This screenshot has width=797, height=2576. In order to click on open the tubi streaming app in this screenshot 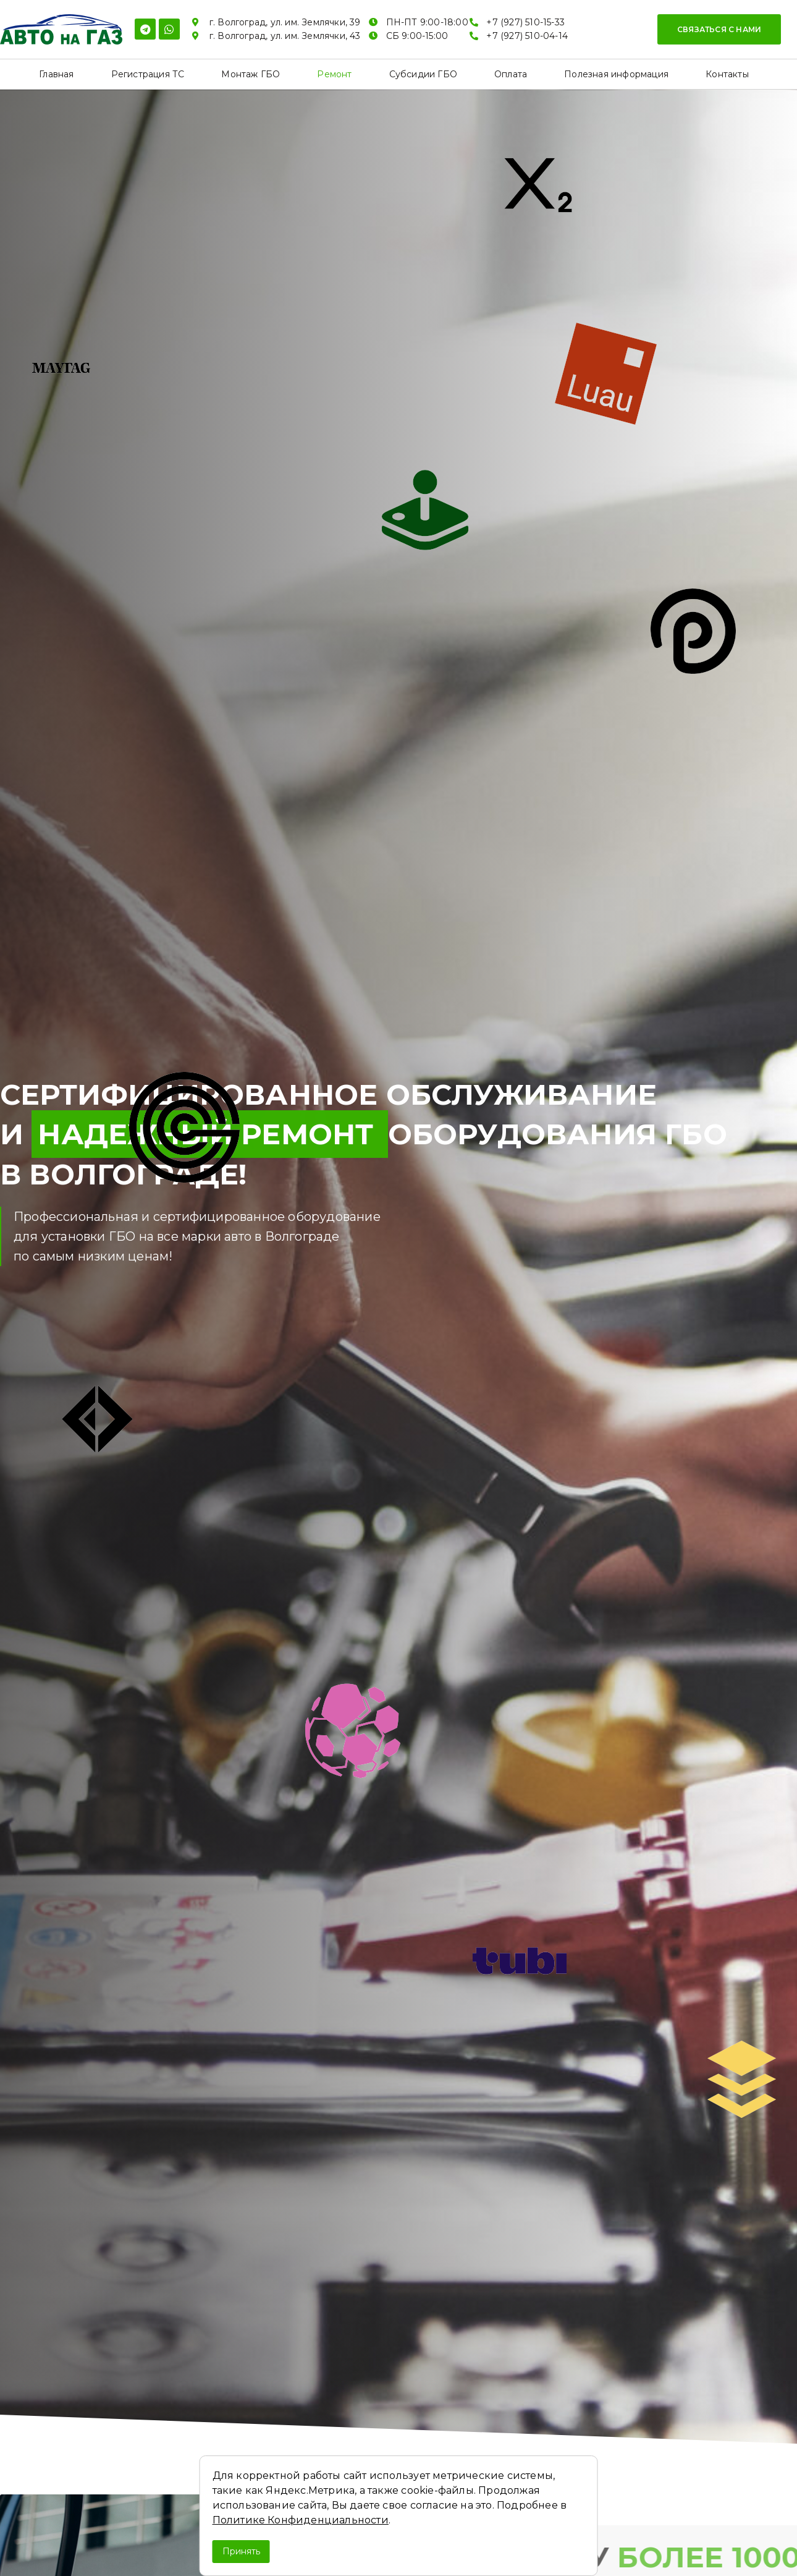, I will do `click(520, 1961)`.